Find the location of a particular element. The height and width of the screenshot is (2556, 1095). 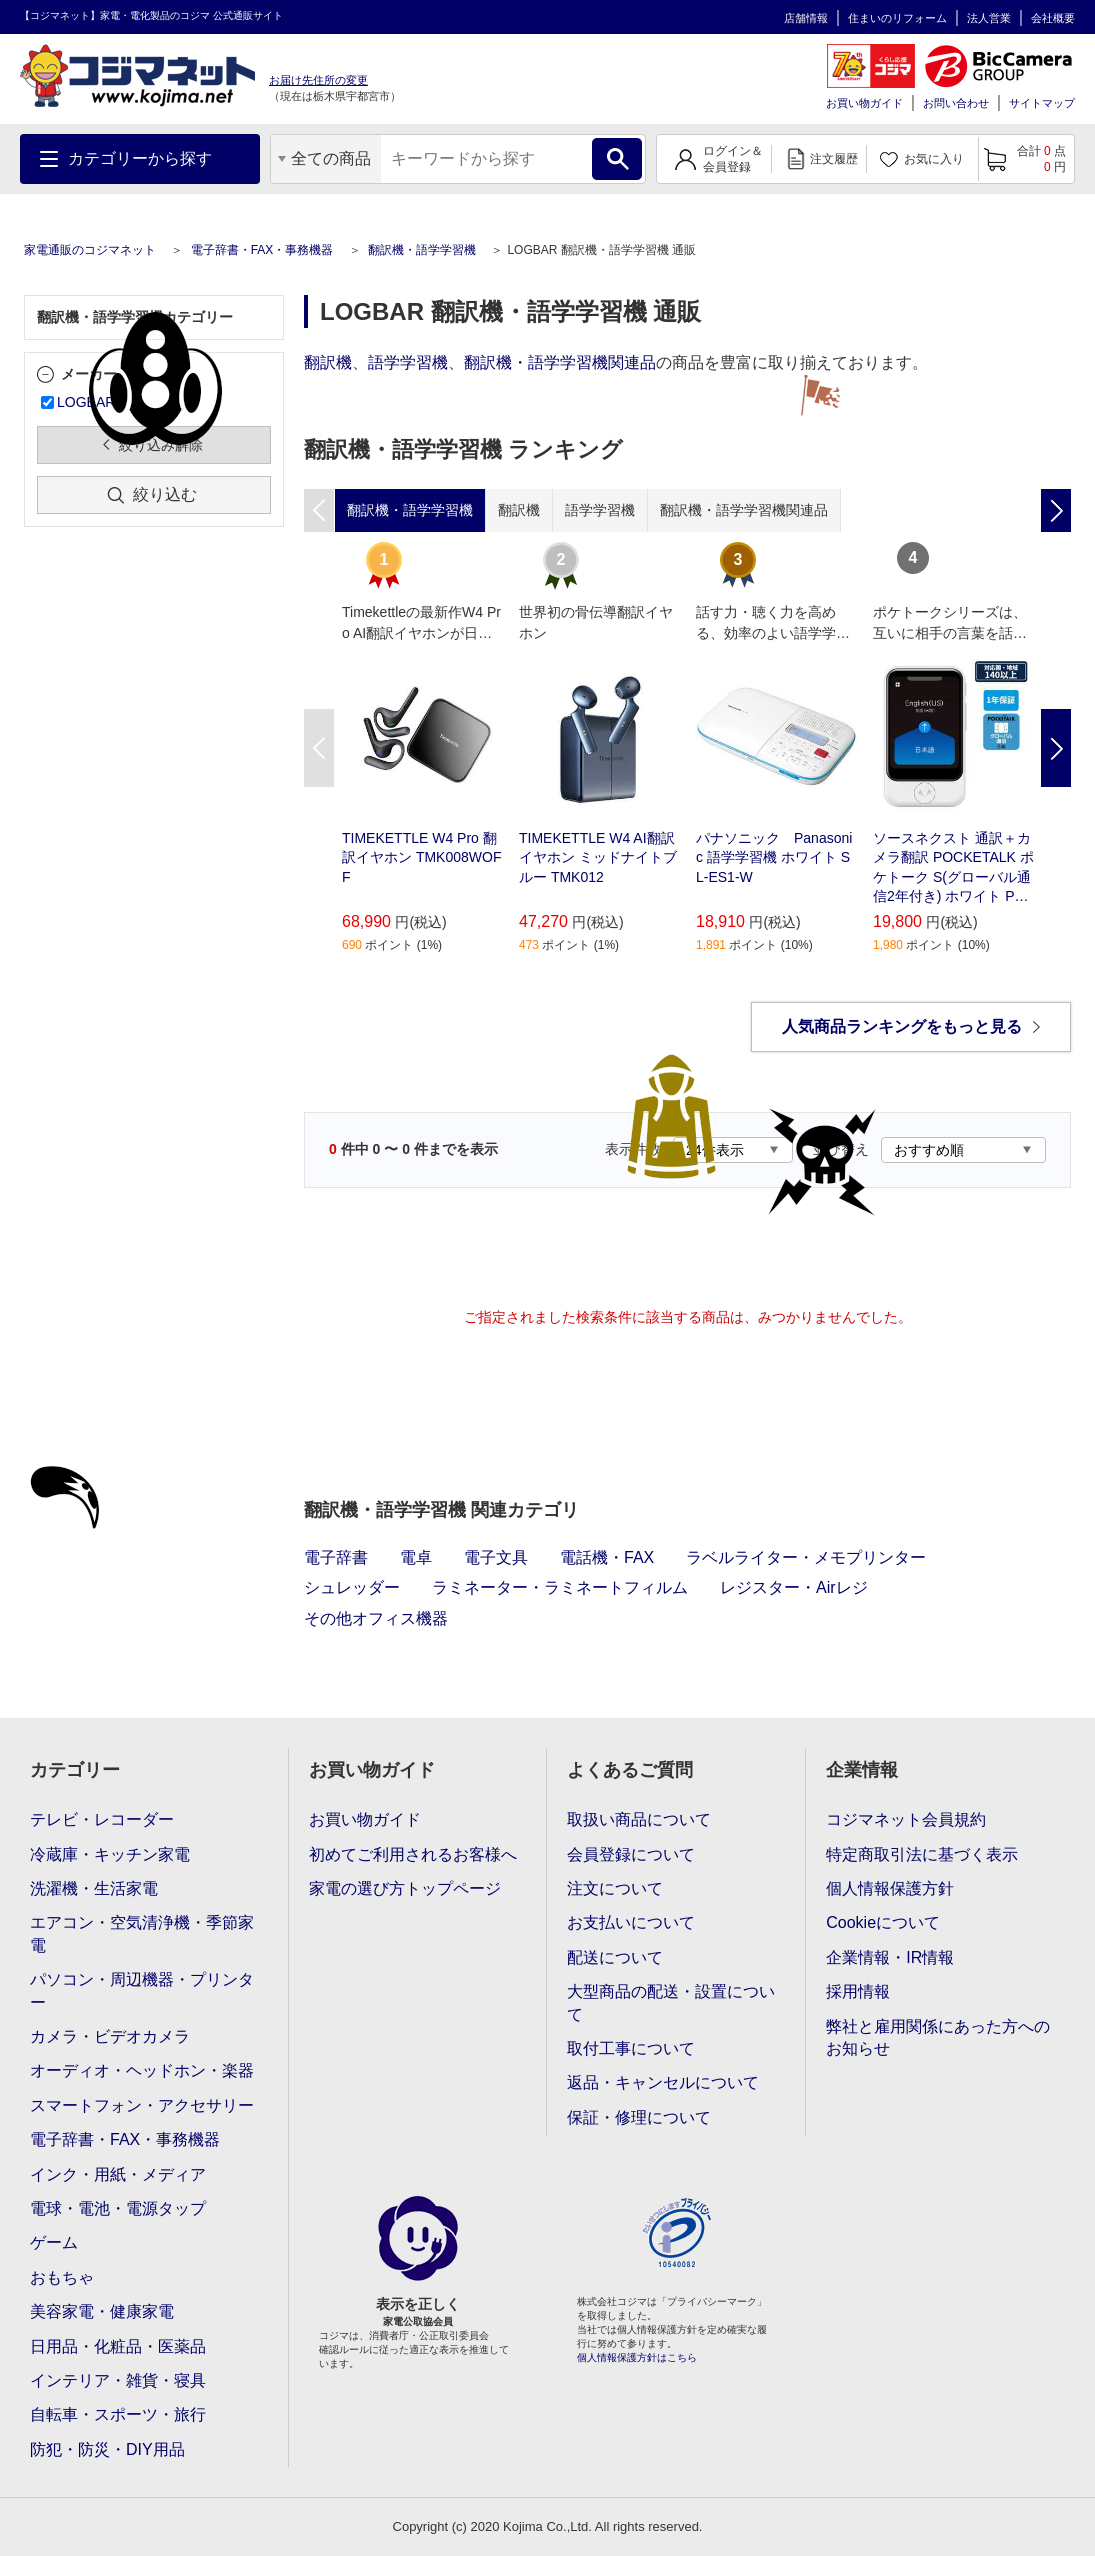

indicates a defeated faction or conquered territory is located at coordinates (820, 395).